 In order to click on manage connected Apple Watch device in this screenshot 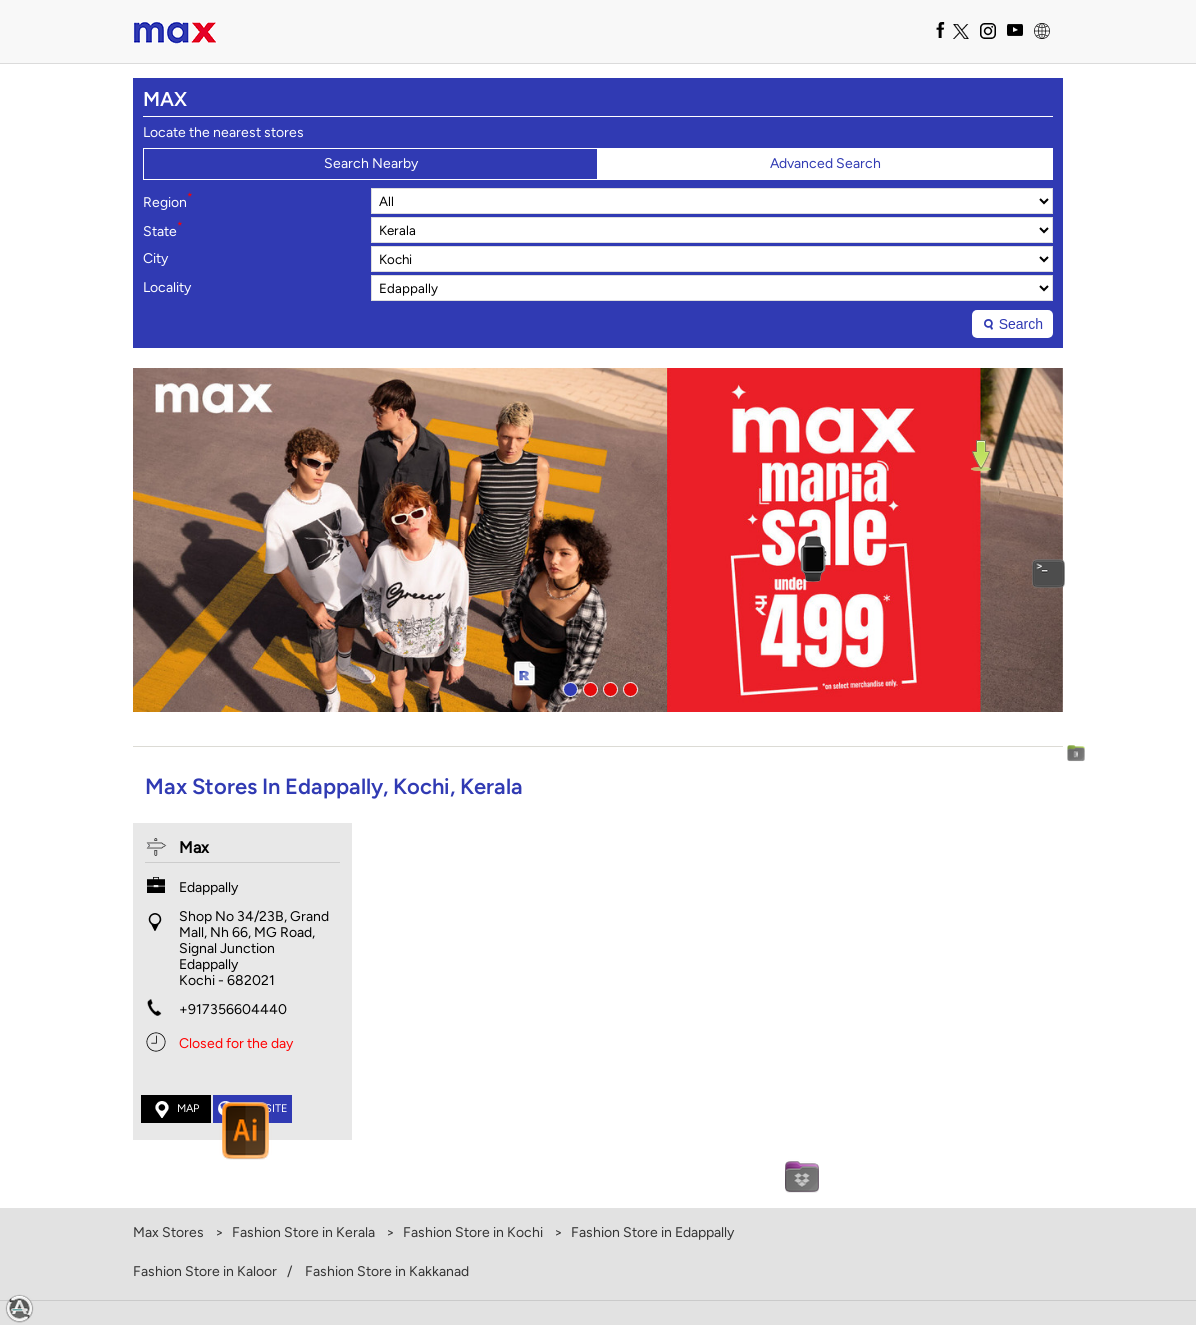, I will do `click(813, 559)`.